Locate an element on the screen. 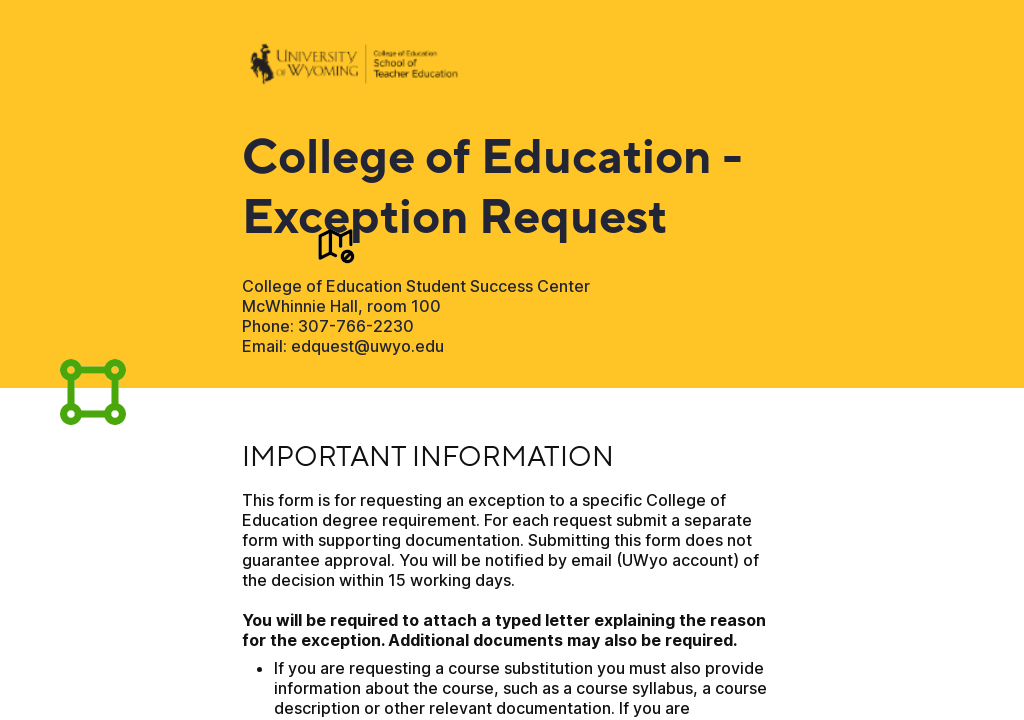 The width and height of the screenshot is (1024, 720). view ring network topology is located at coordinates (93, 392).